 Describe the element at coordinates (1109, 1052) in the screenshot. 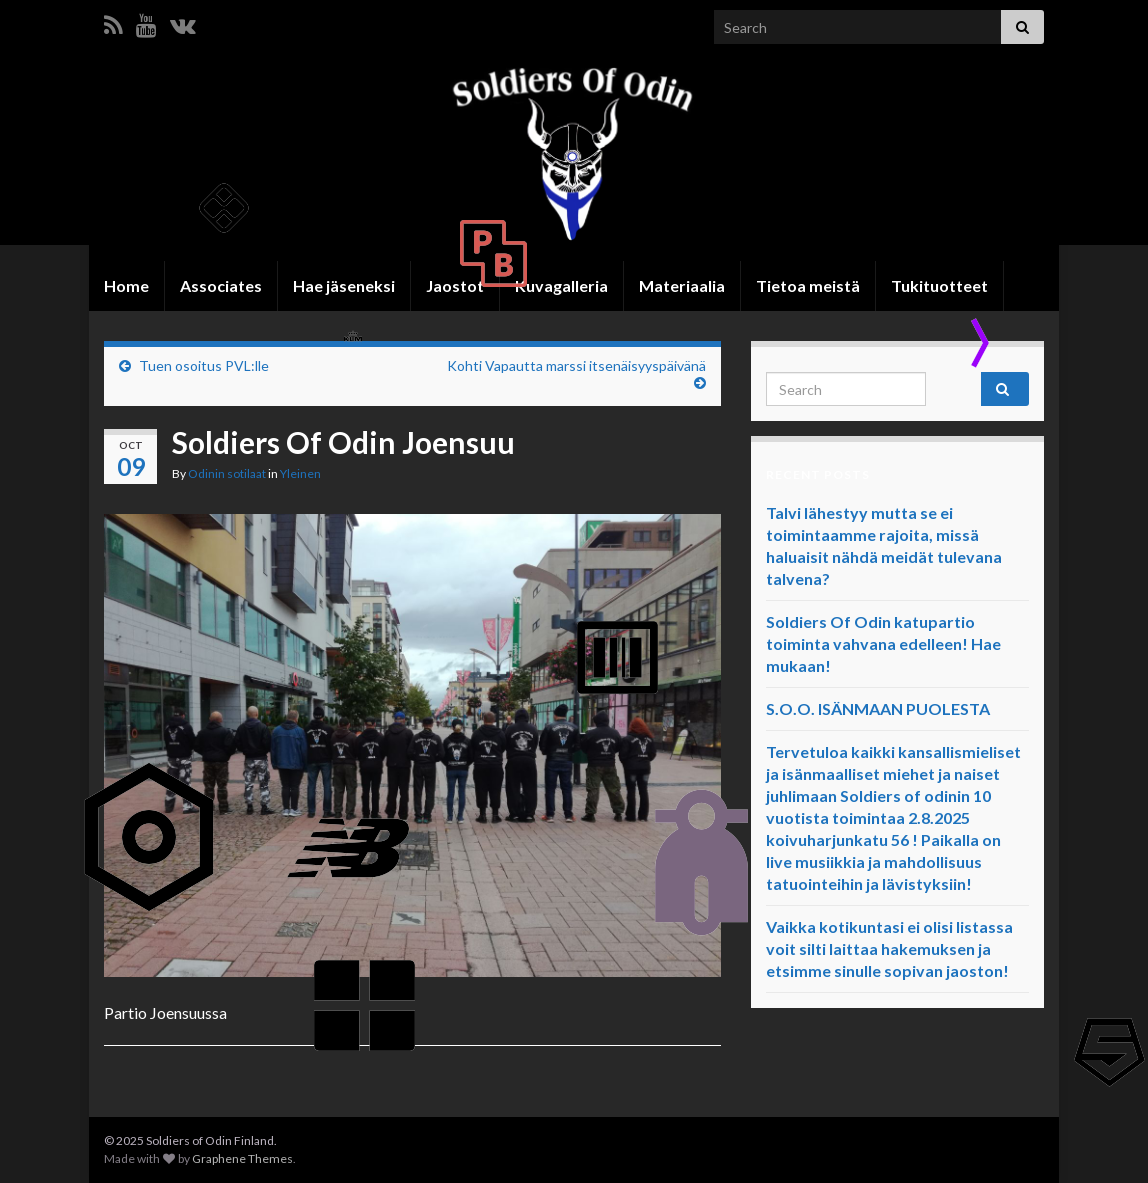

I see `sifive company logo` at that location.